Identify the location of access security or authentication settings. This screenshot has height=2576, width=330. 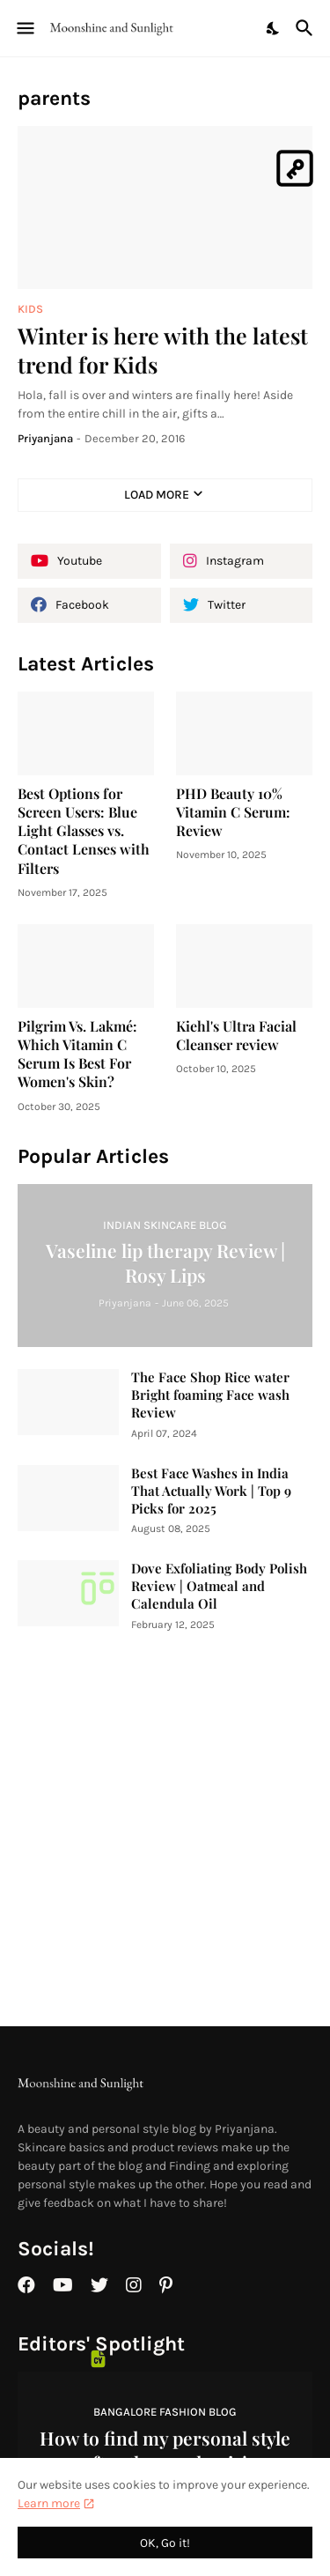
(295, 168).